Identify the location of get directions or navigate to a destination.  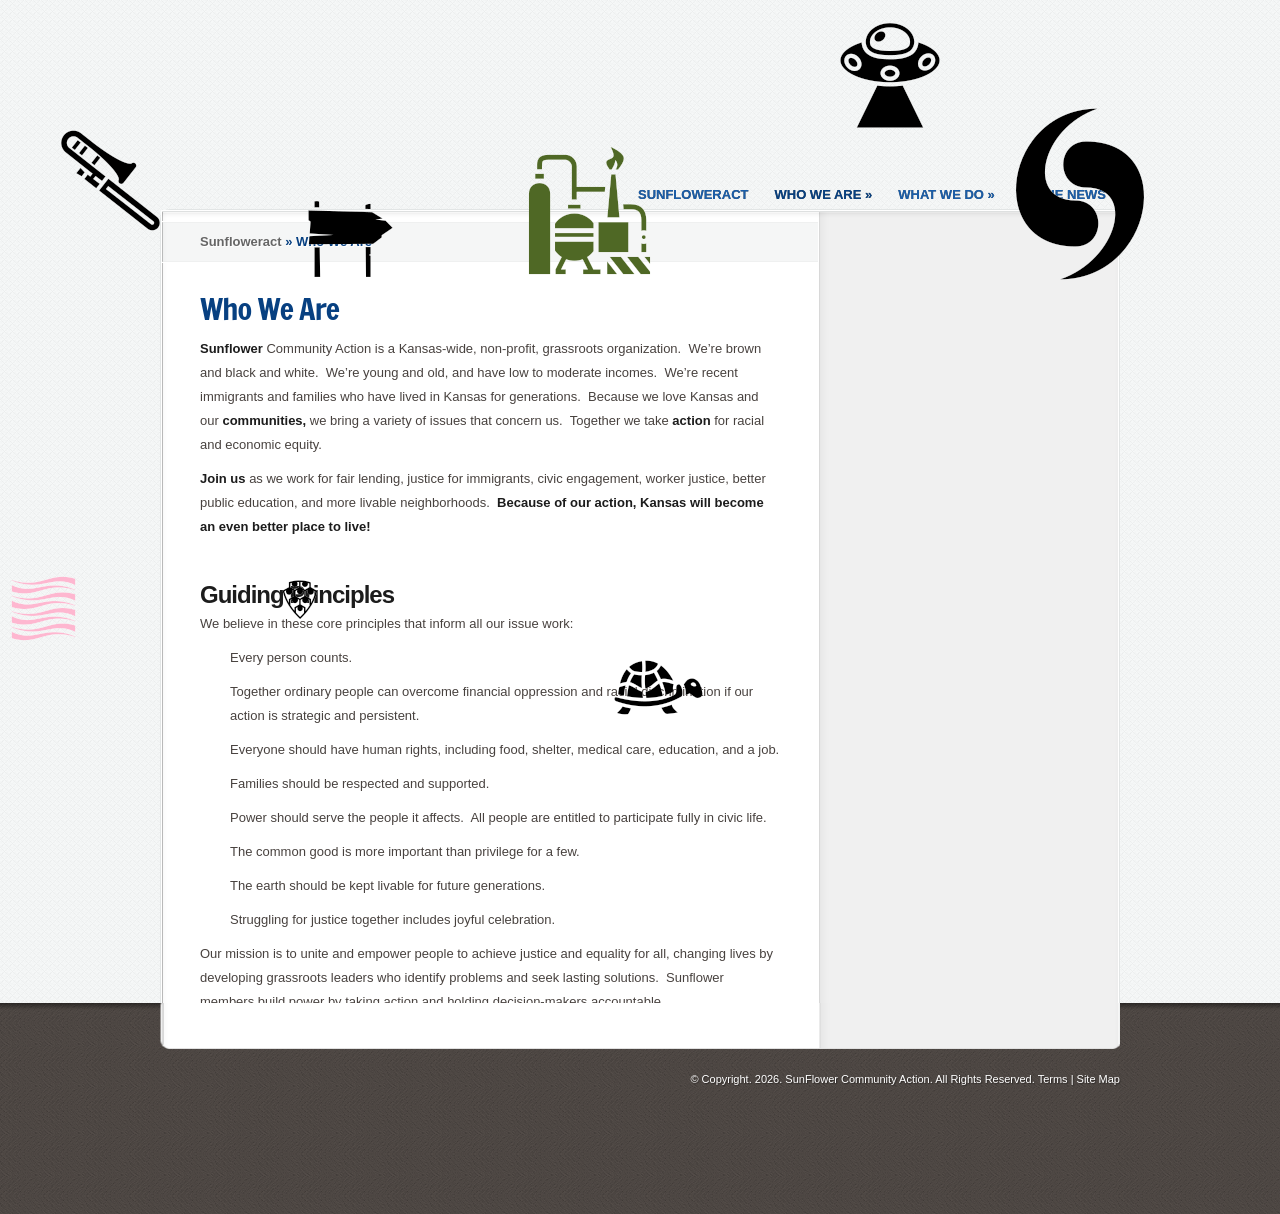
(350, 235).